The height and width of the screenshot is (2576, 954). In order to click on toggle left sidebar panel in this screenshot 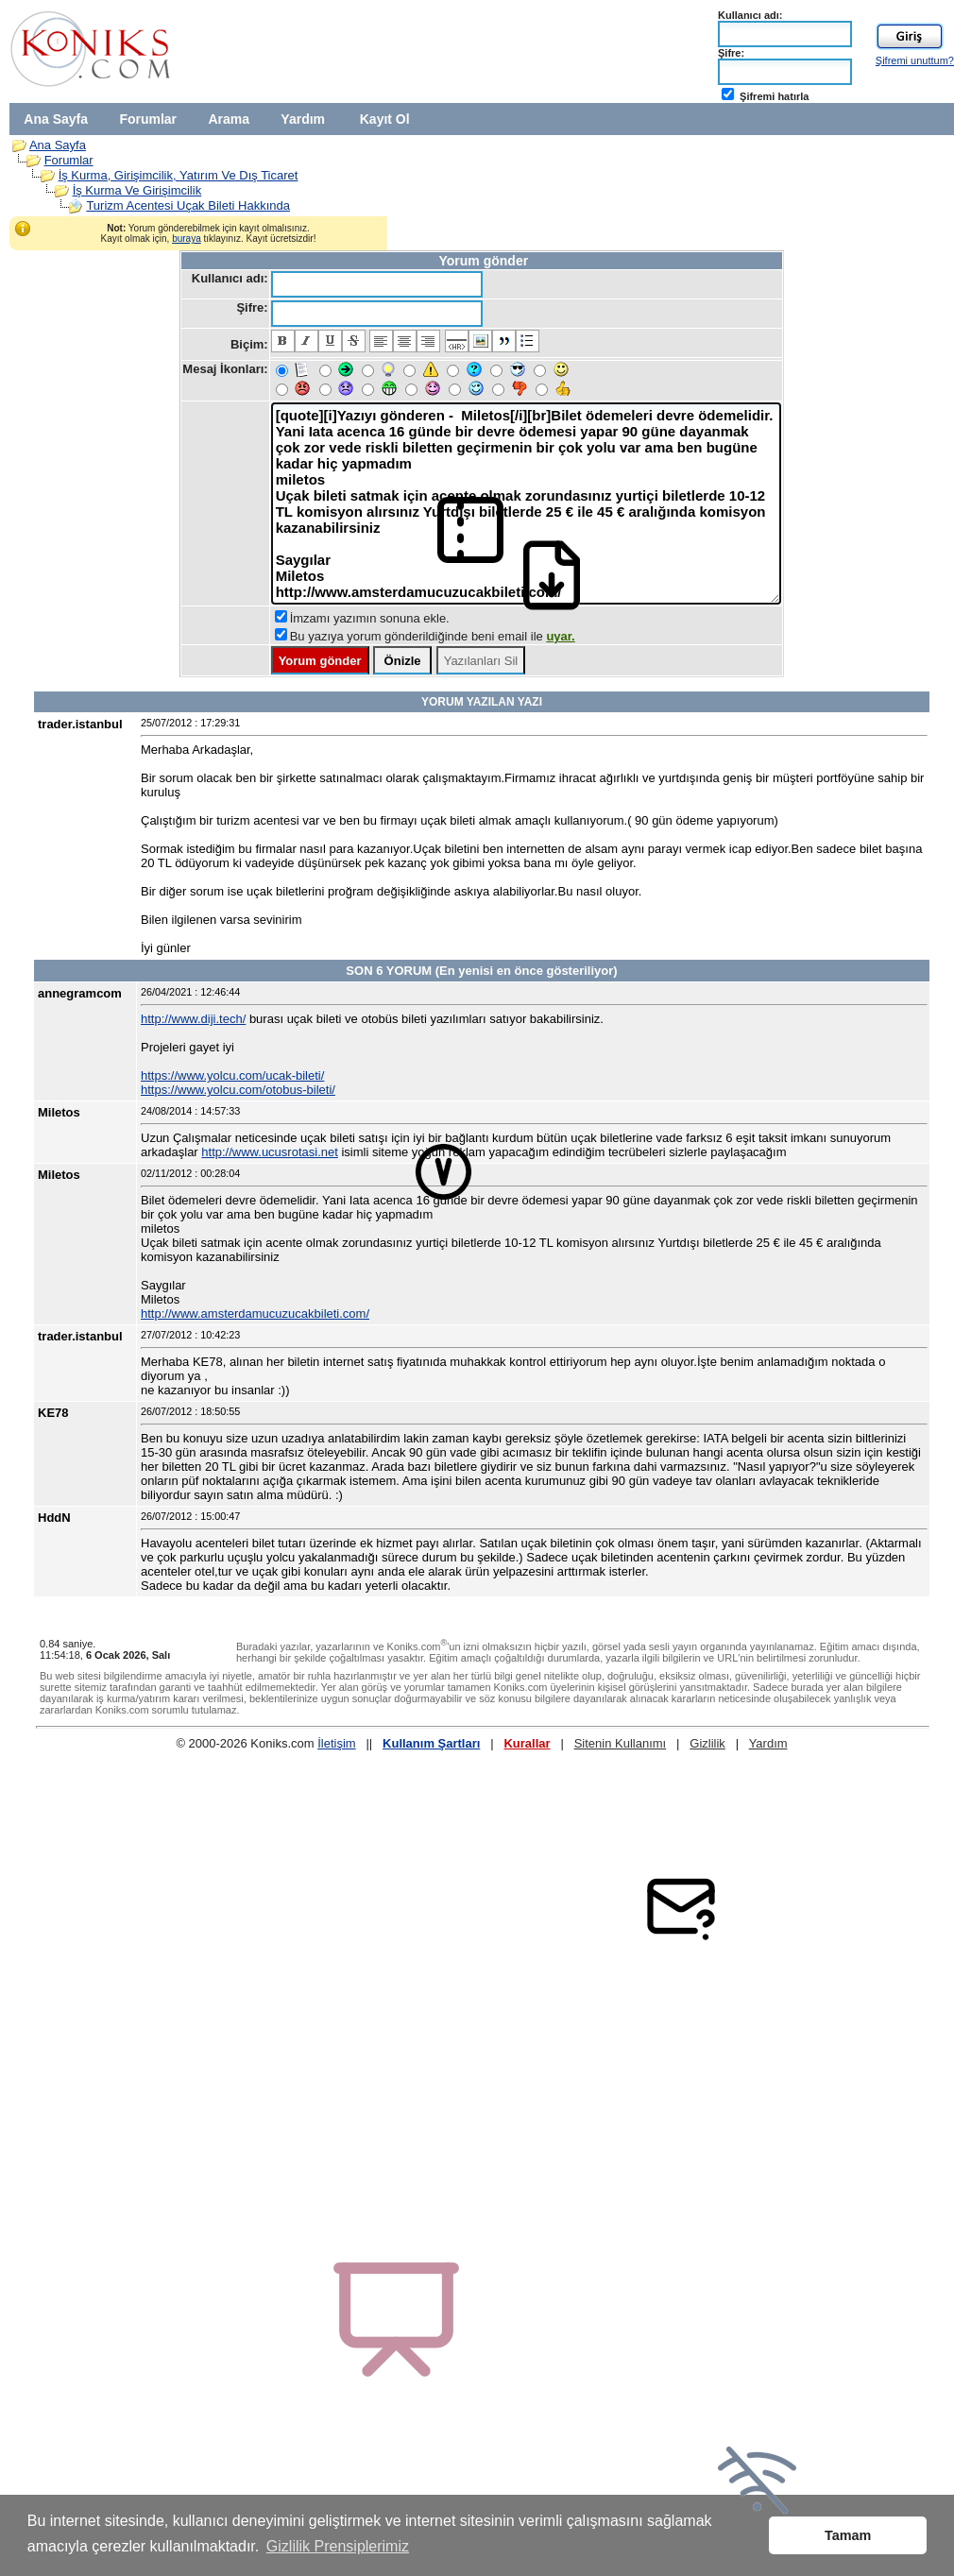, I will do `click(470, 530)`.